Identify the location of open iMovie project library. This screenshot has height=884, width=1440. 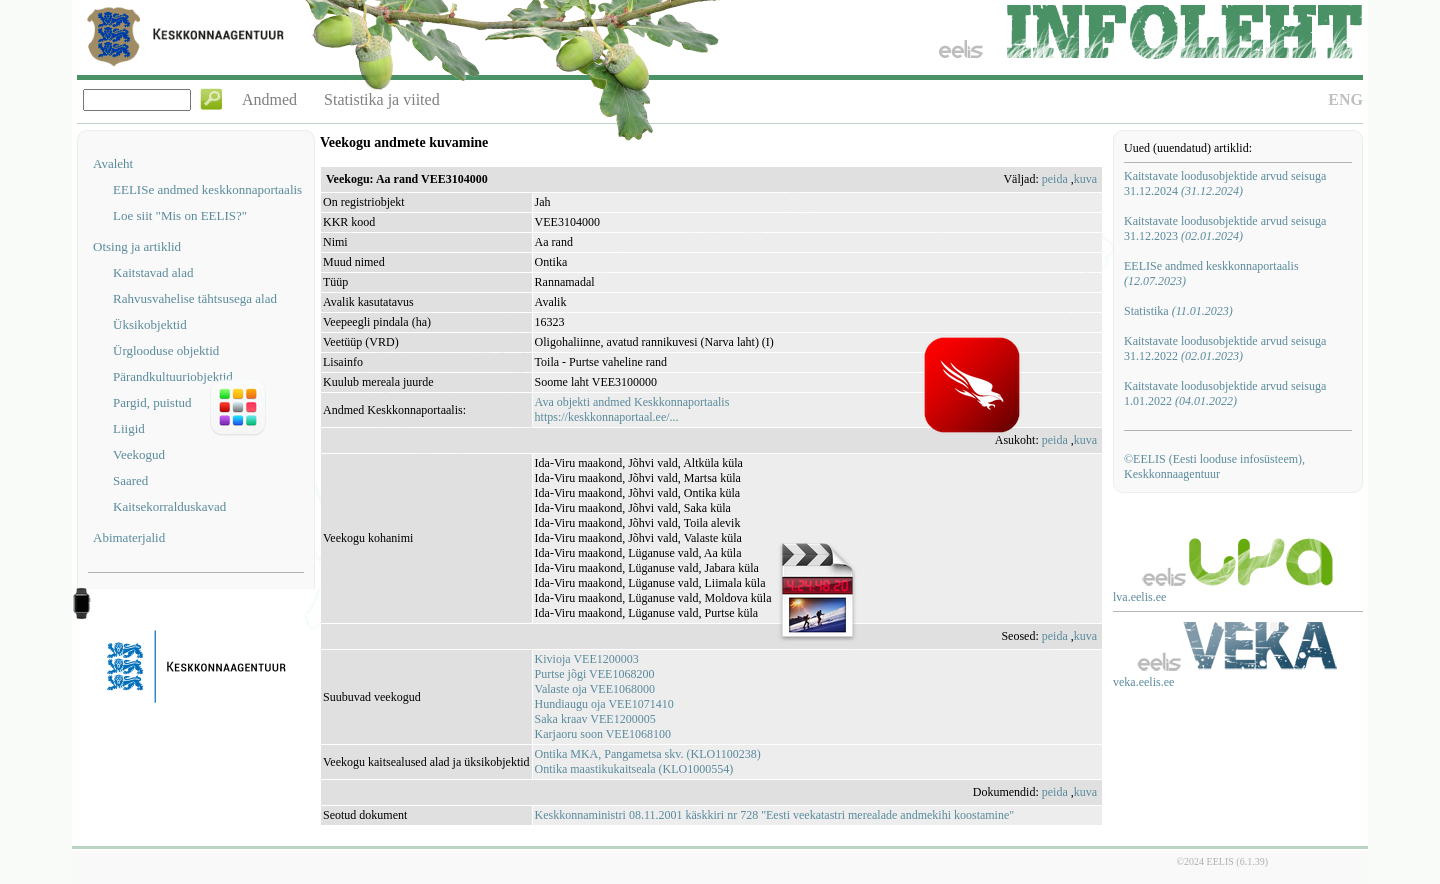
(817, 592).